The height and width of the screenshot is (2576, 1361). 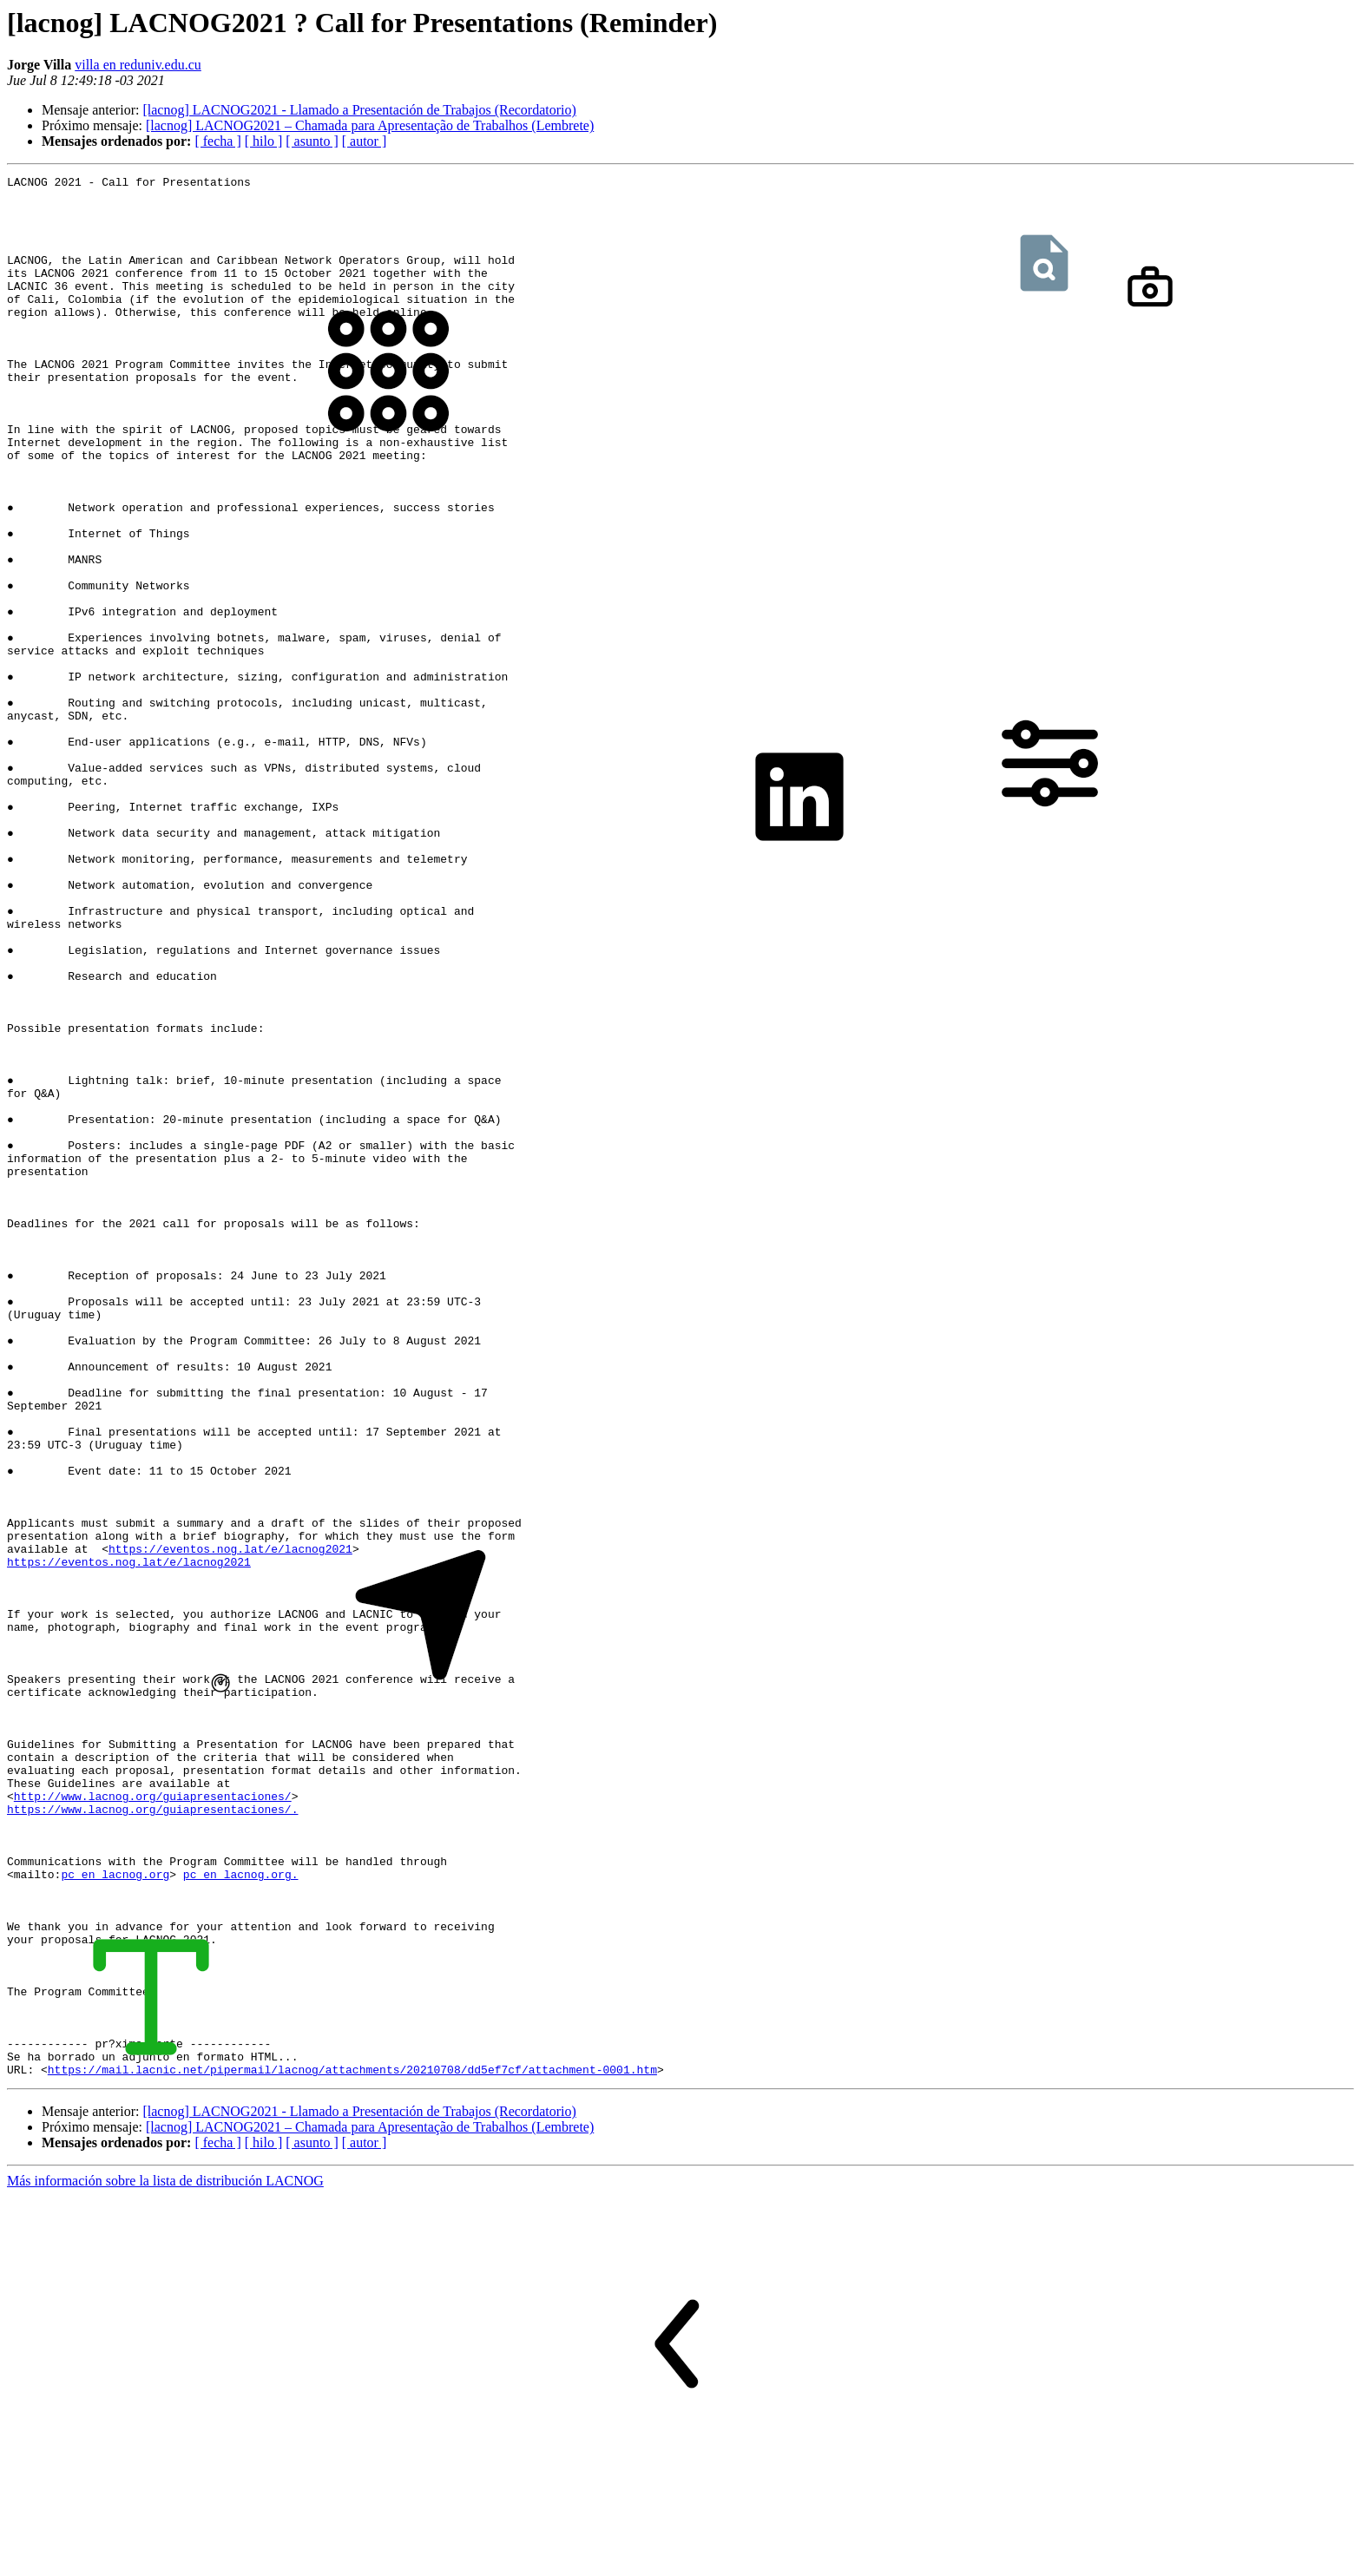 I want to click on access the dashboard overview, so click(x=221, y=1684).